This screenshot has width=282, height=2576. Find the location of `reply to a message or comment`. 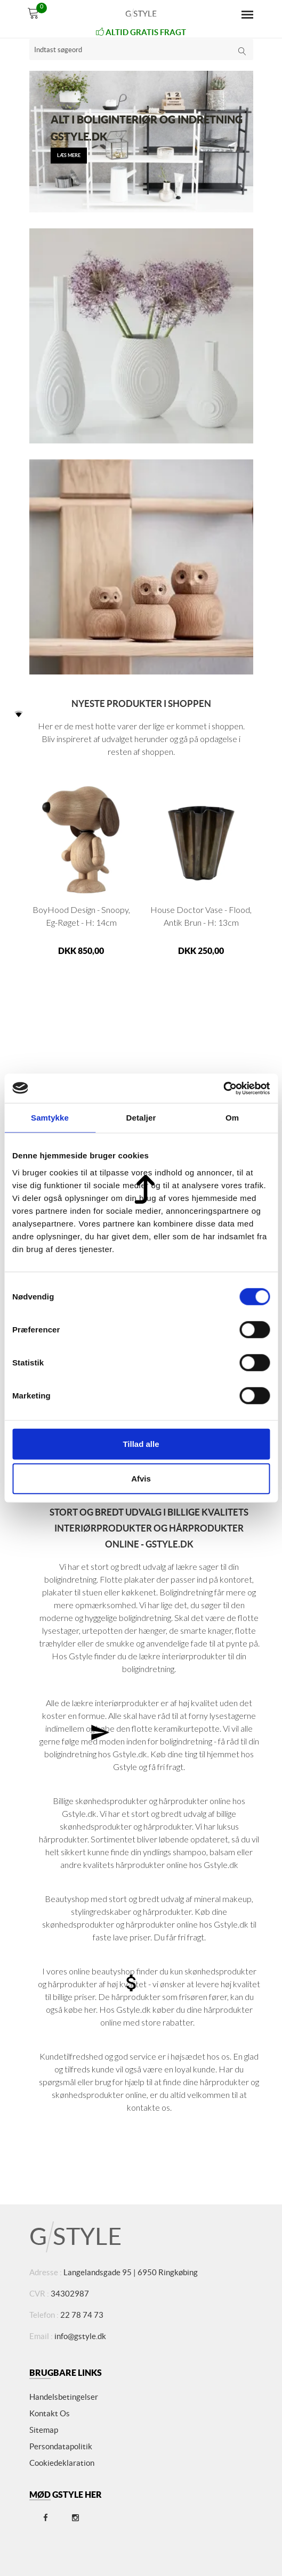

reply to a message or comment is located at coordinates (146, 1189).